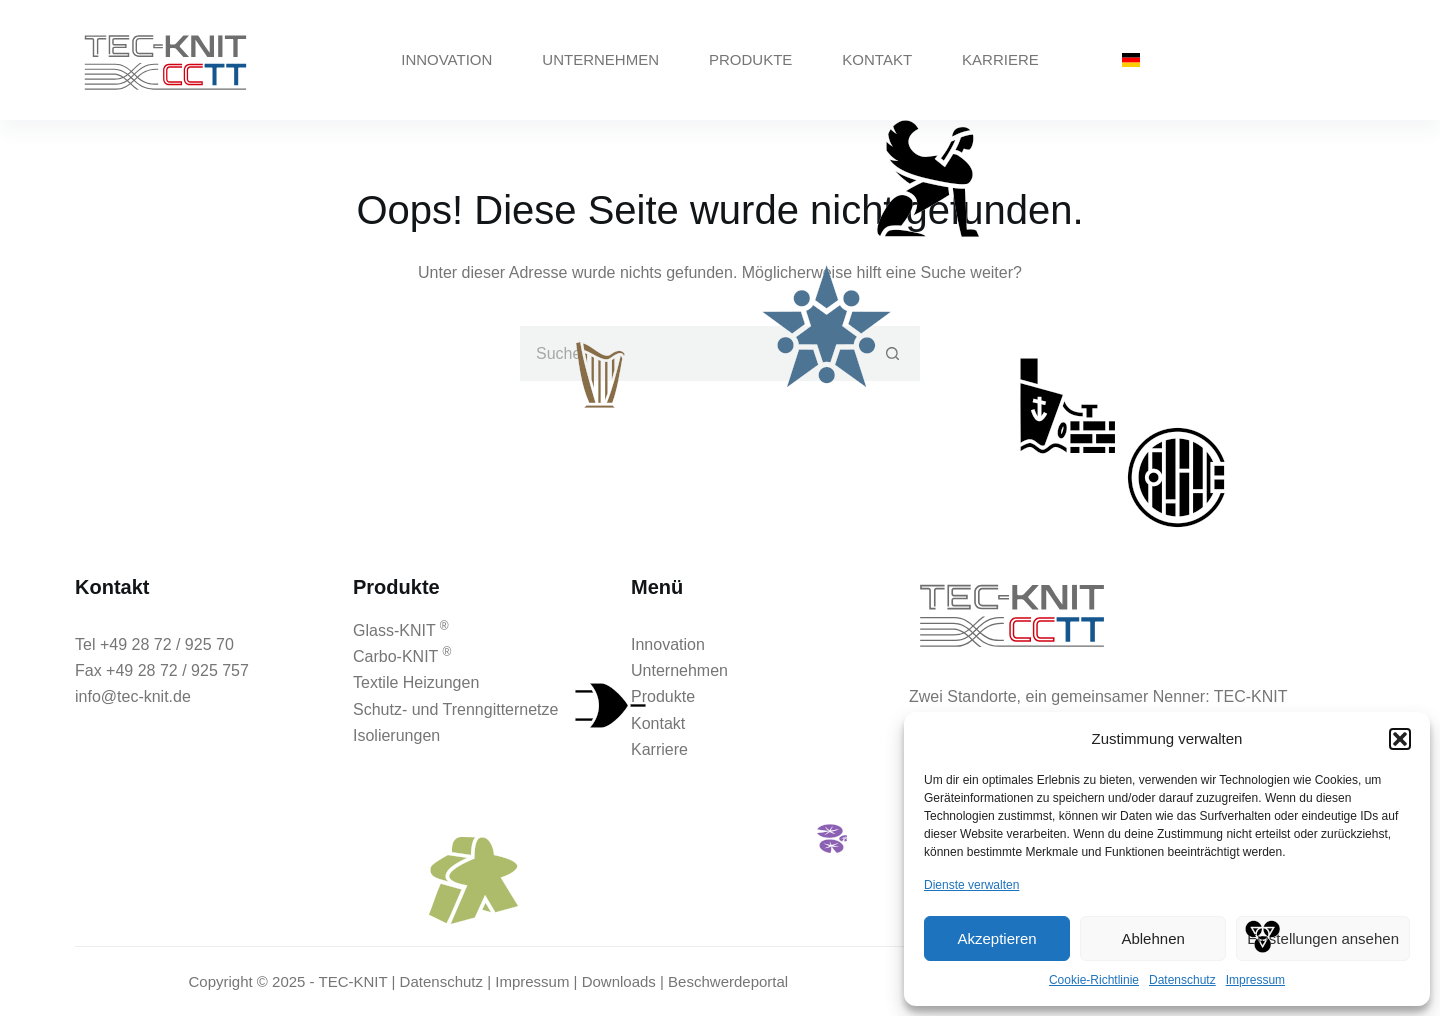 The height and width of the screenshot is (1016, 1440). What do you see at coordinates (1262, 936) in the screenshot?
I see `indicates a trinity or three-way connection system` at bounding box center [1262, 936].